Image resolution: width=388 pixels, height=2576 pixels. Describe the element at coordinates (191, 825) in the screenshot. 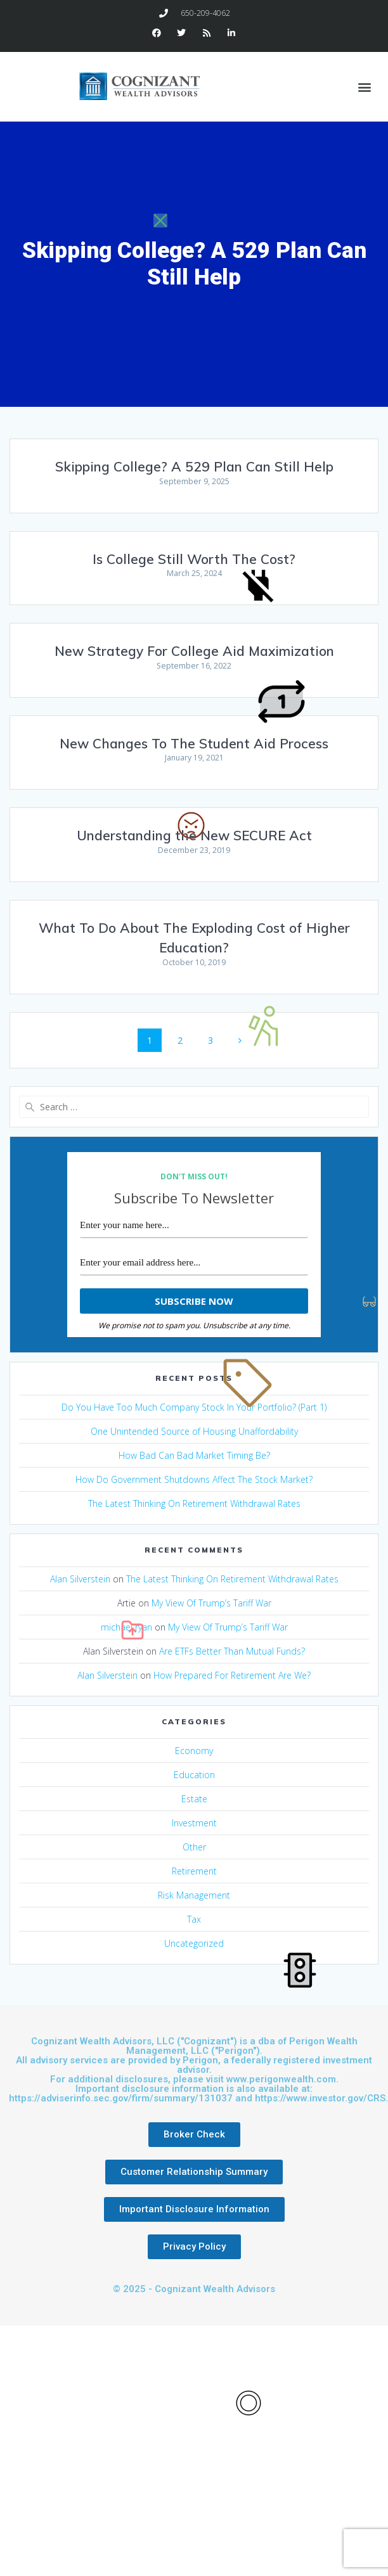

I see `indicate angry reaction or emotion` at that location.